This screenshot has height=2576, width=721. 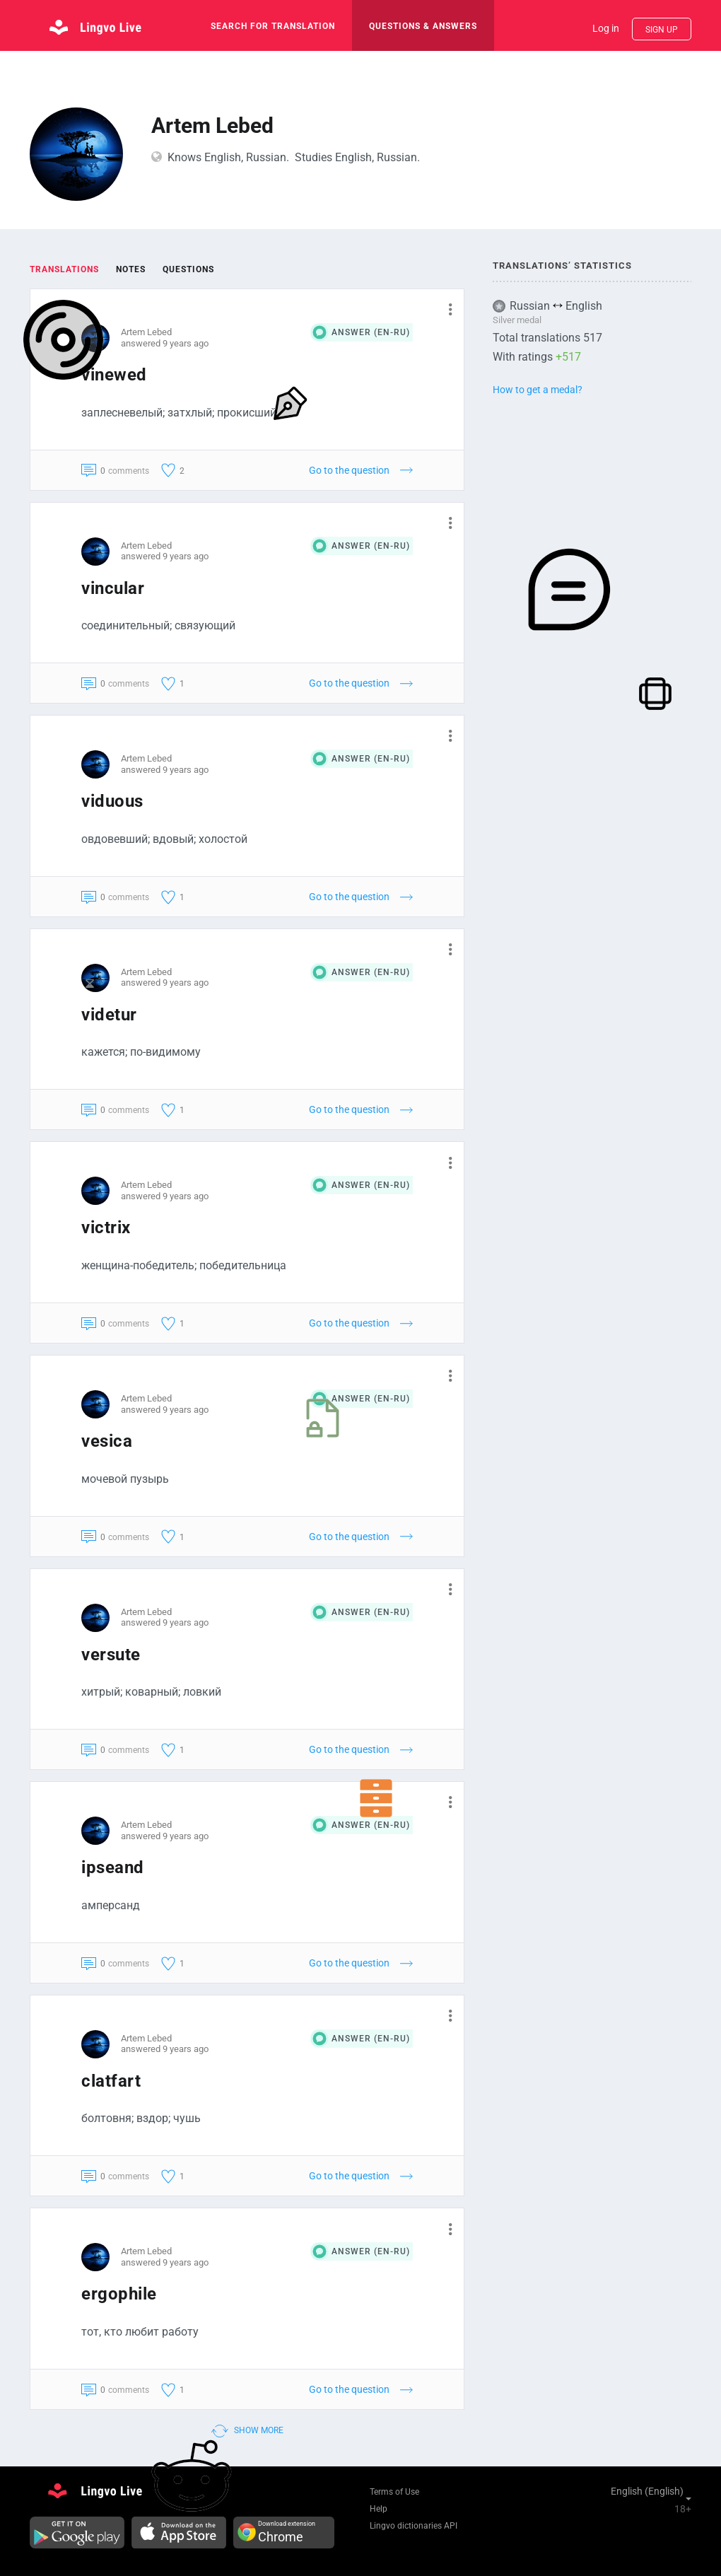 I want to click on adjust aspect ratio settings, so click(x=655, y=694).